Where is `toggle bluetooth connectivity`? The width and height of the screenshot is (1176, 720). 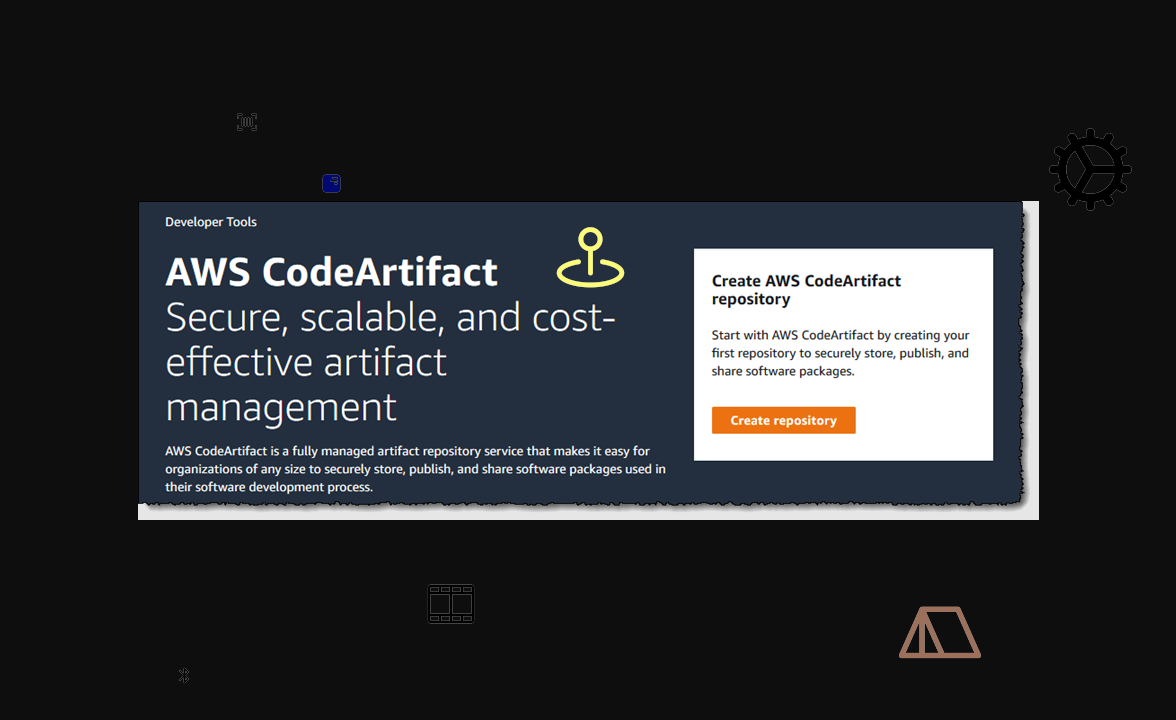
toggle bluetooth connectivity is located at coordinates (184, 675).